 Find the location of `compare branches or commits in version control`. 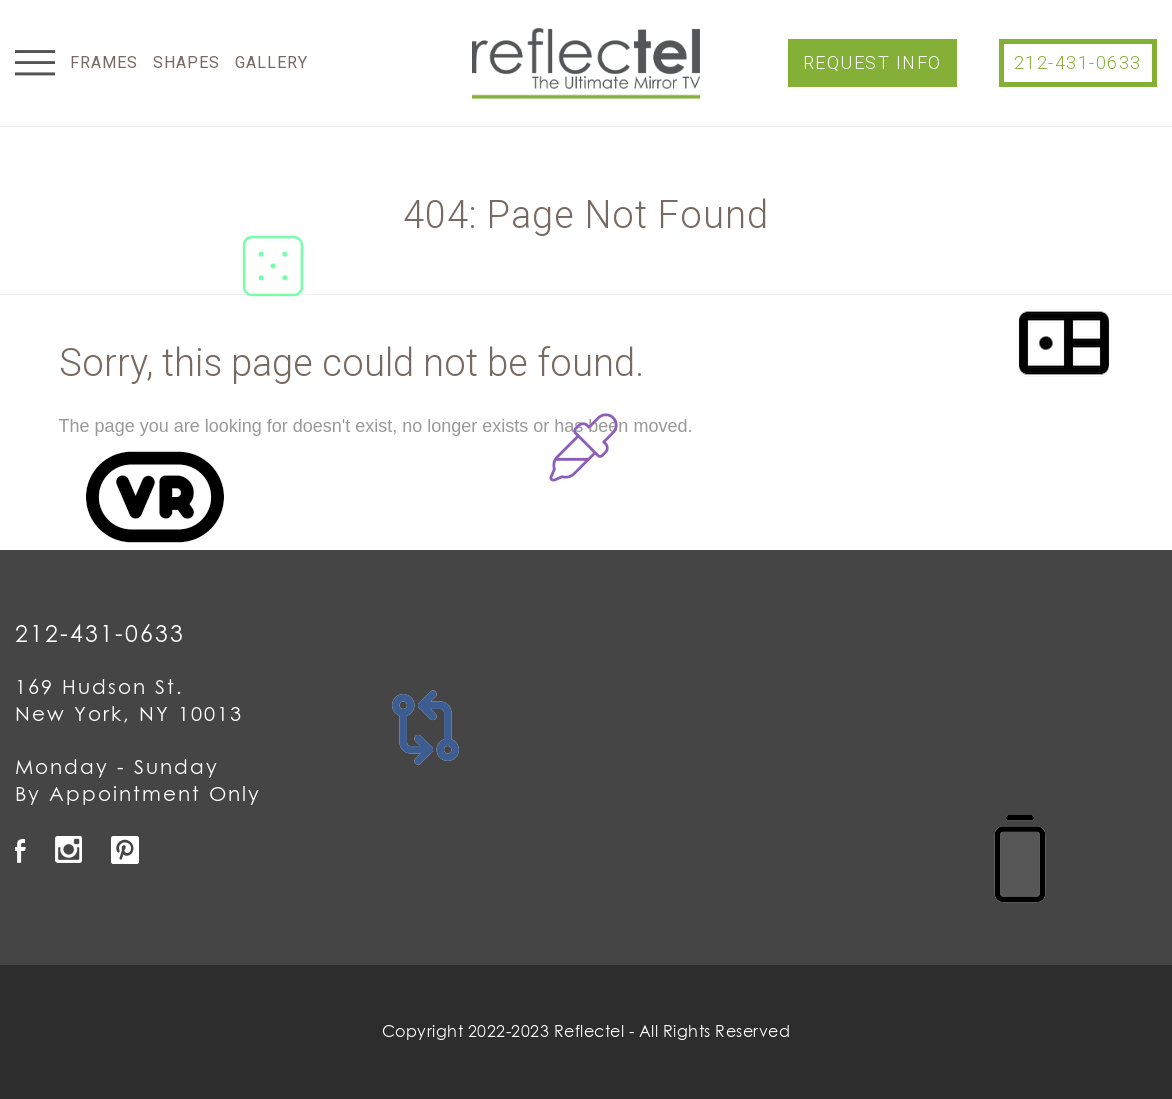

compare branches or commits in version control is located at coordinates (425, 727).